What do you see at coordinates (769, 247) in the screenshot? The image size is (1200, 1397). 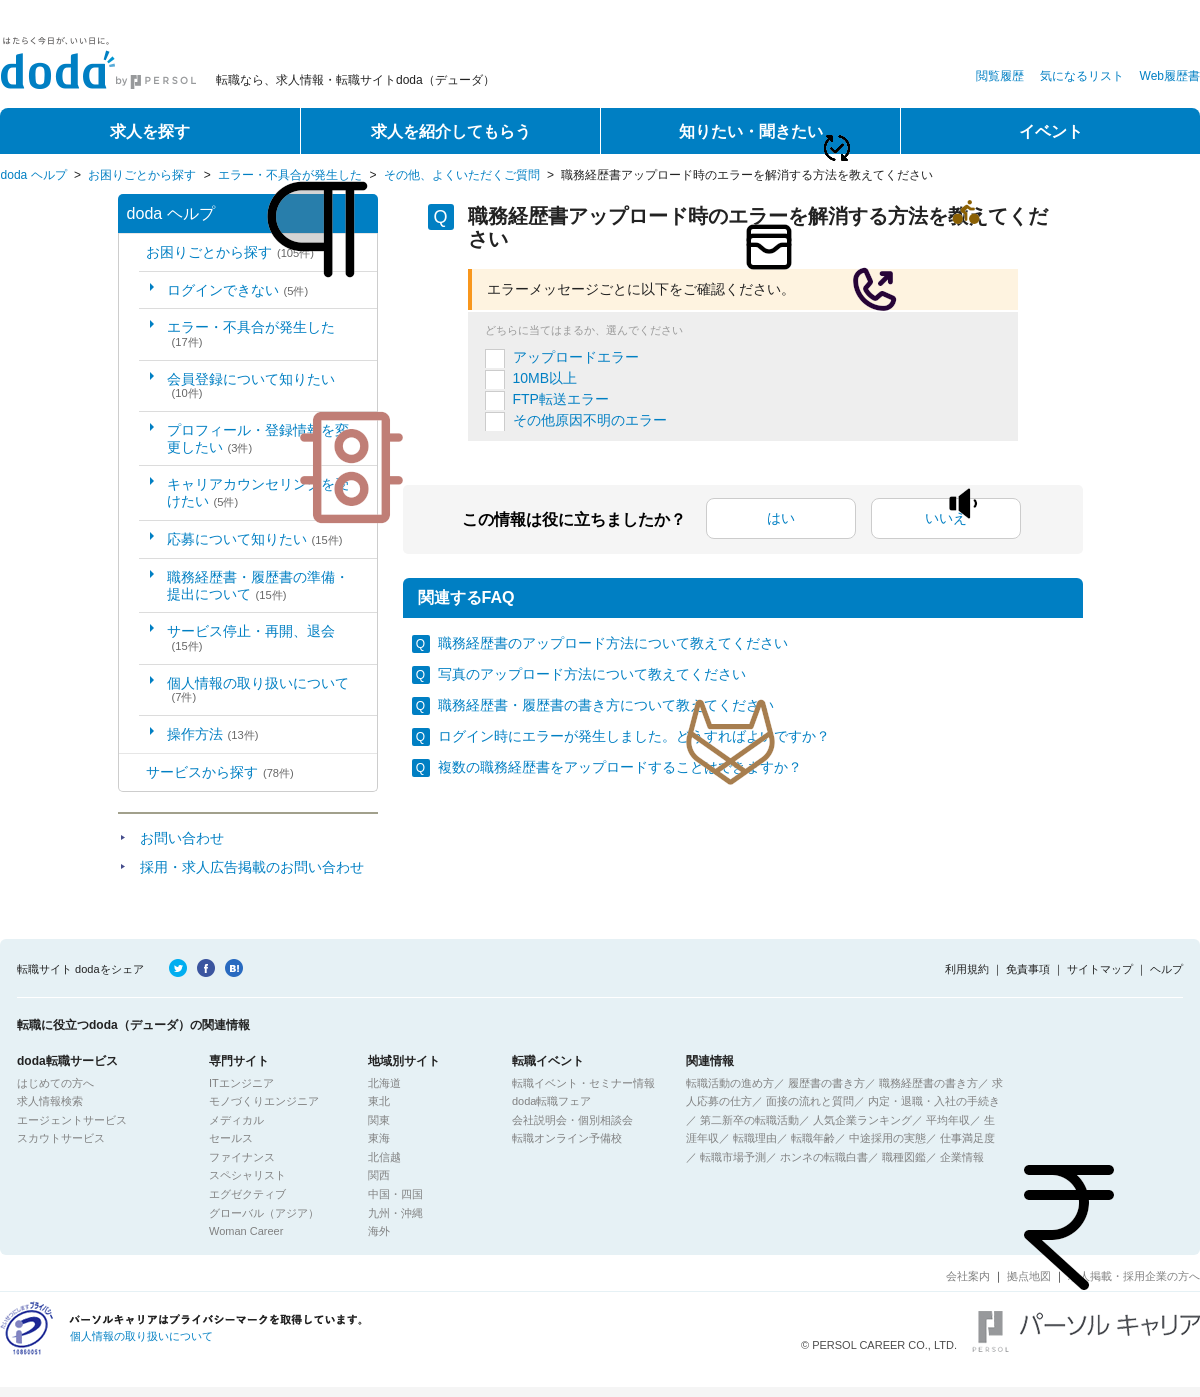 I see `access your digital wallet and payment cards` at bounding box center [769, 247].